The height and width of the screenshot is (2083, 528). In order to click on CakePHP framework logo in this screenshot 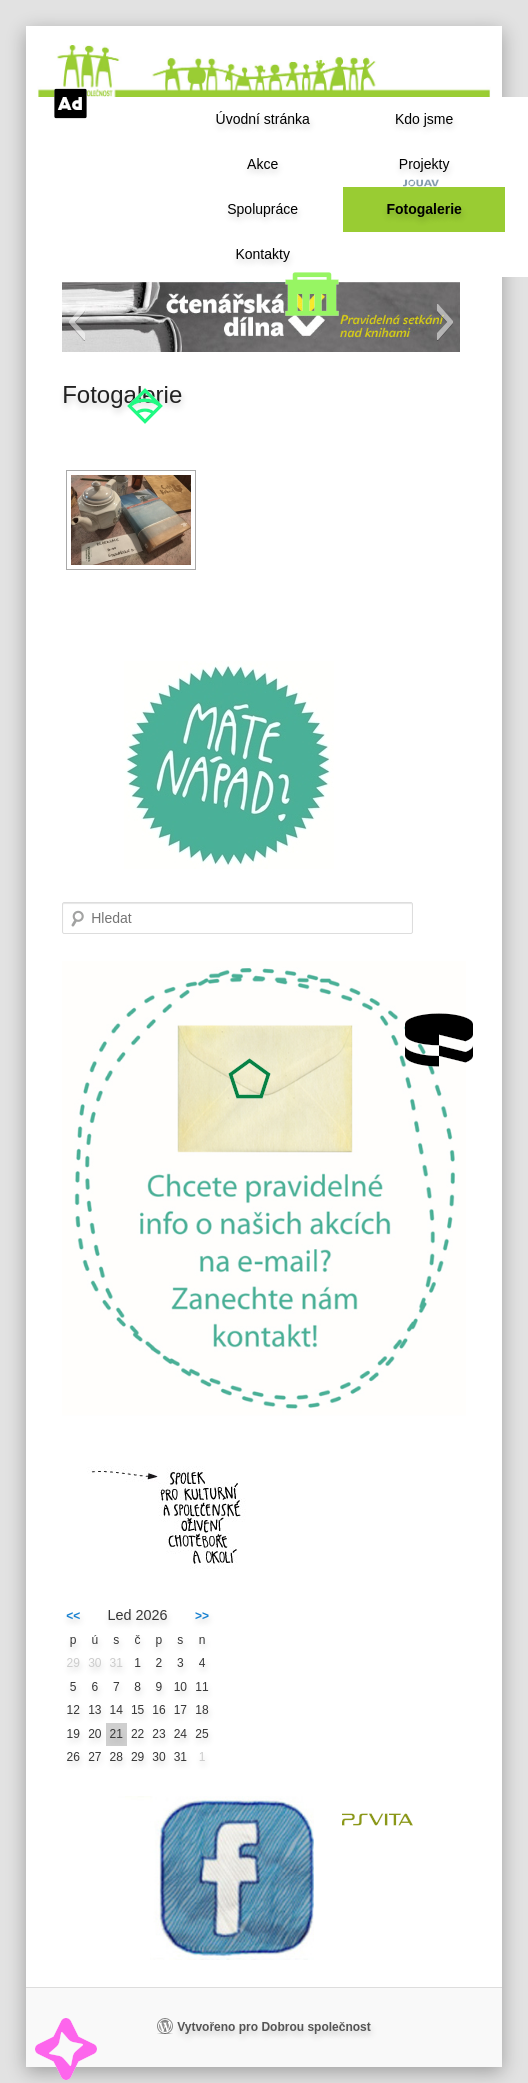, I will do `click(439, 1040)`.